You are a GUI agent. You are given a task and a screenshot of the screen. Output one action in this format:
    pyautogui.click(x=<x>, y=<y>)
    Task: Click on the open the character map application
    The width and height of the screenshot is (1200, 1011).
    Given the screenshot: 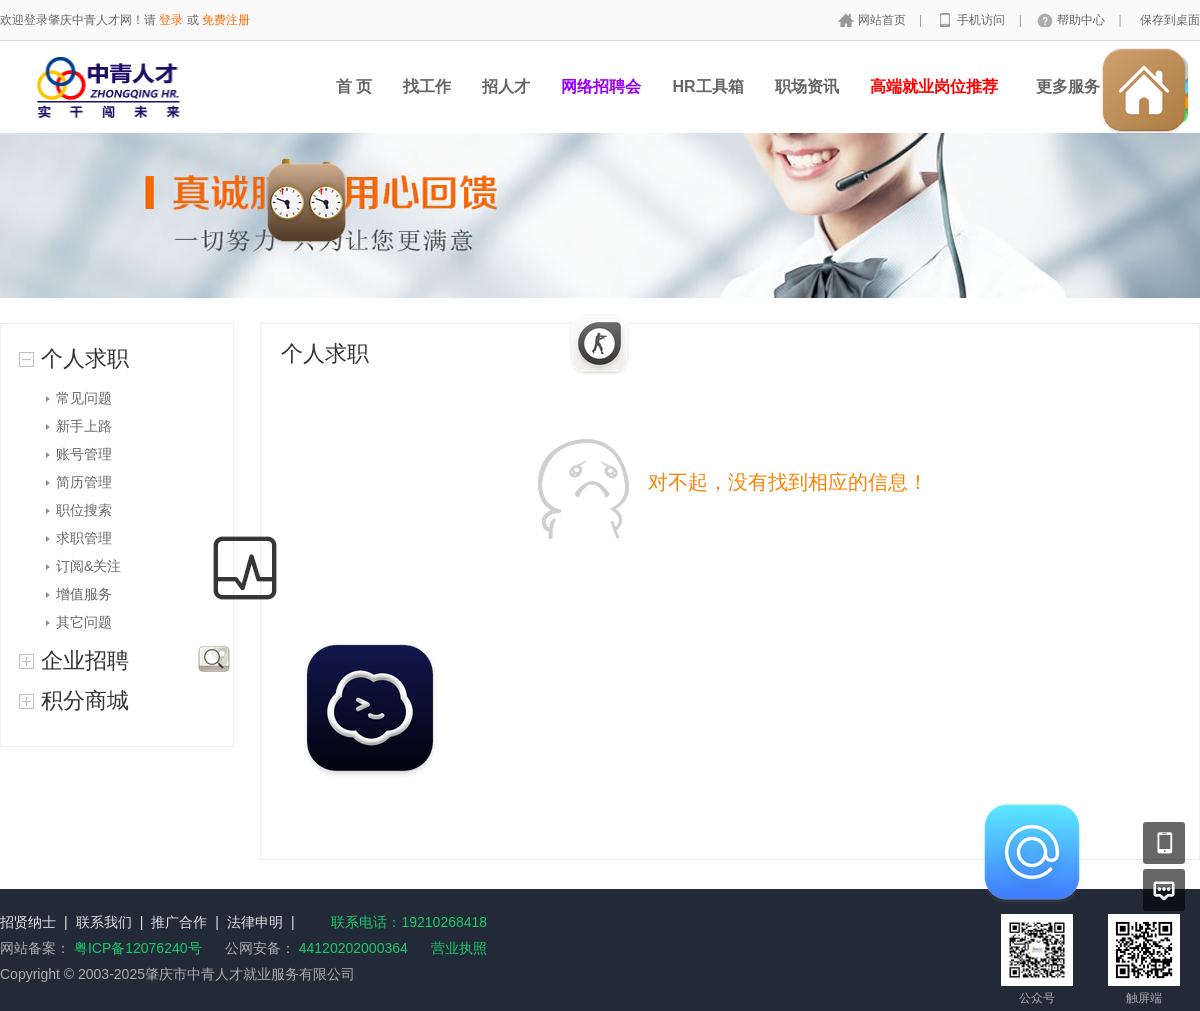 What is the action you would take?
    pyautogui.click(x=1032, y=852)
    